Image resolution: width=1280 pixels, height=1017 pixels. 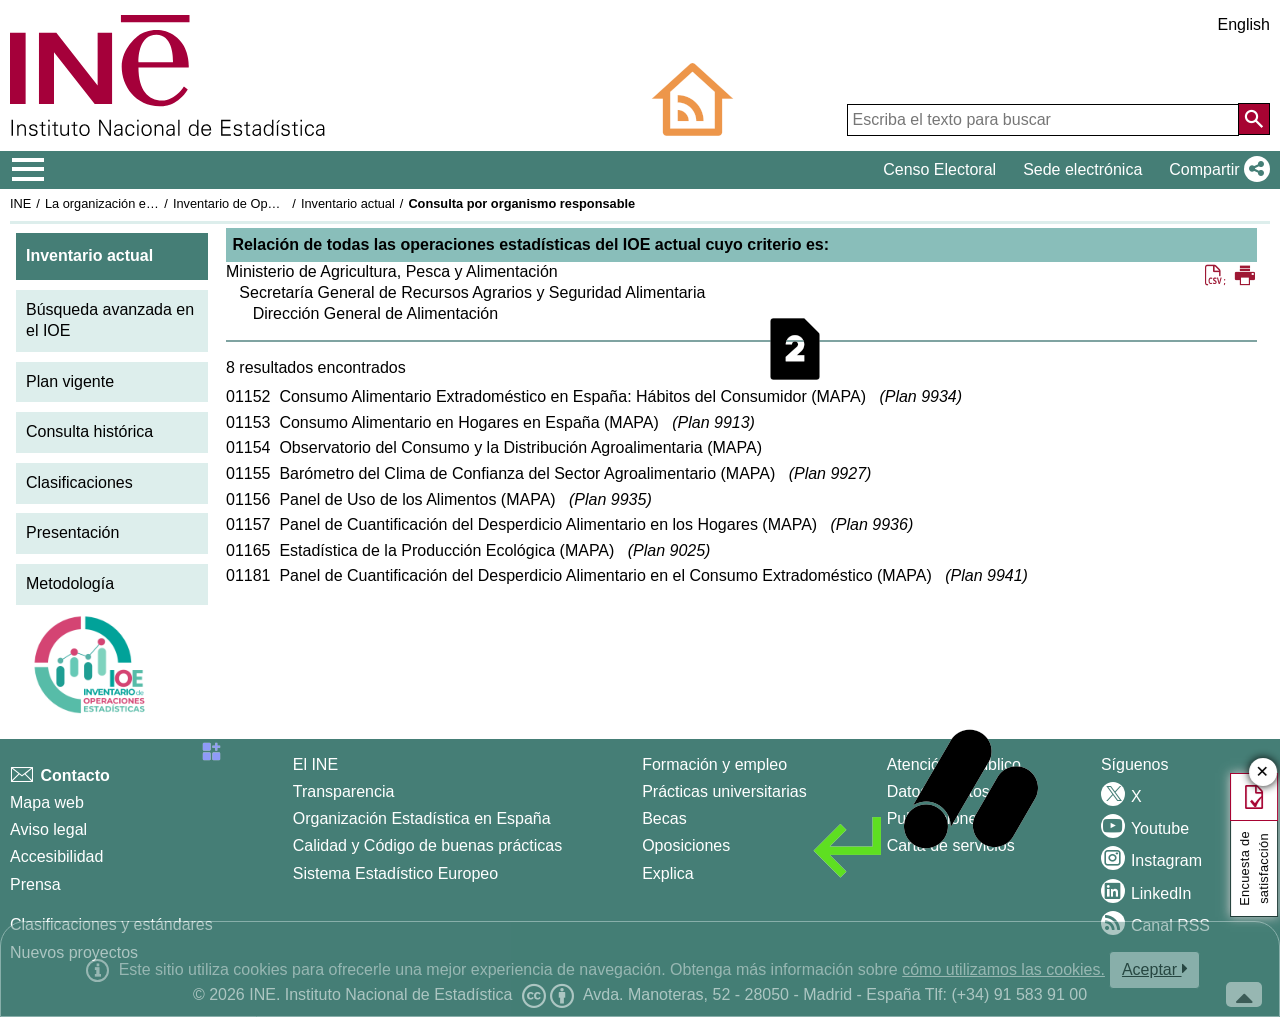 I want to click on return or go back to previous step, so click(x=851, y=846).